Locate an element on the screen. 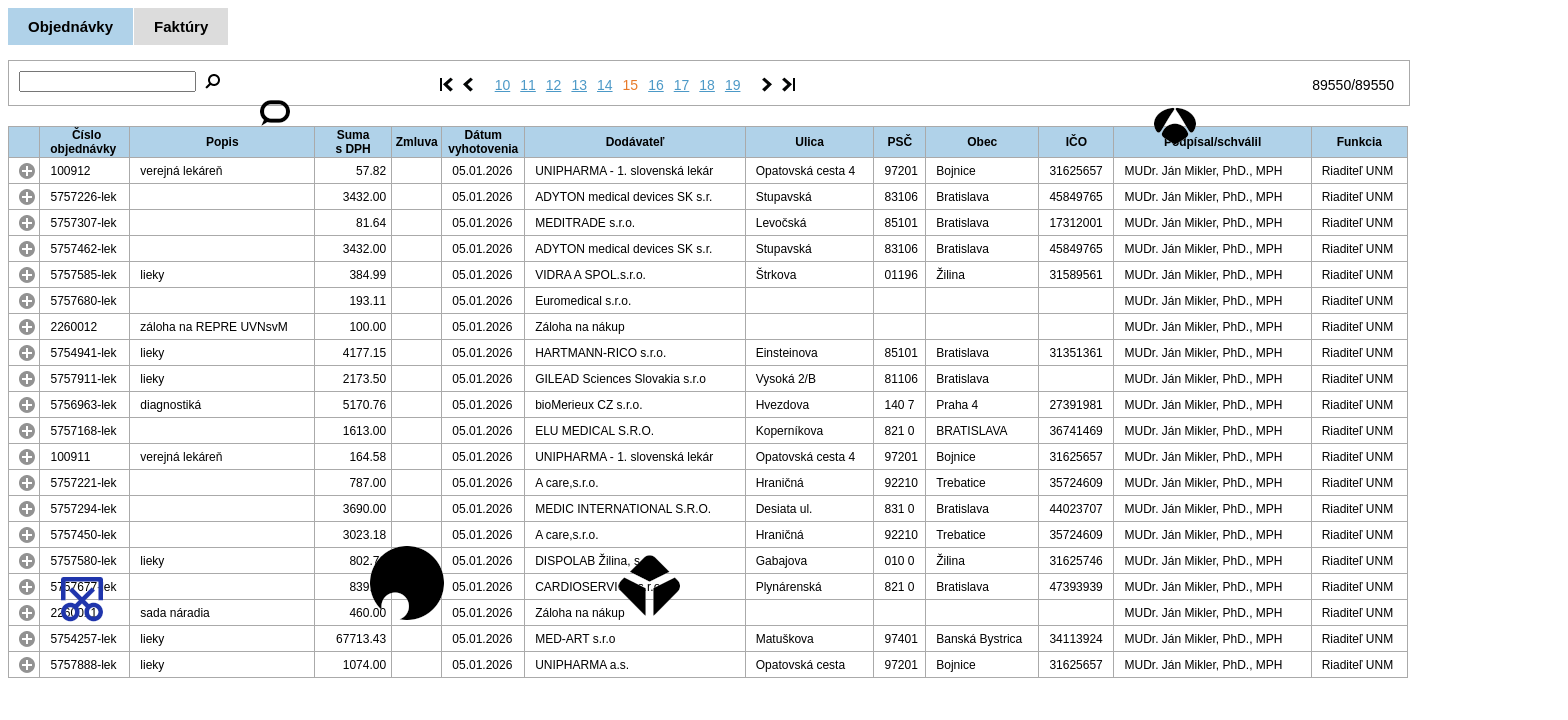 The image size is (1568, 720). shadow cloud gaming service logo is located at coordinates (407, 583).